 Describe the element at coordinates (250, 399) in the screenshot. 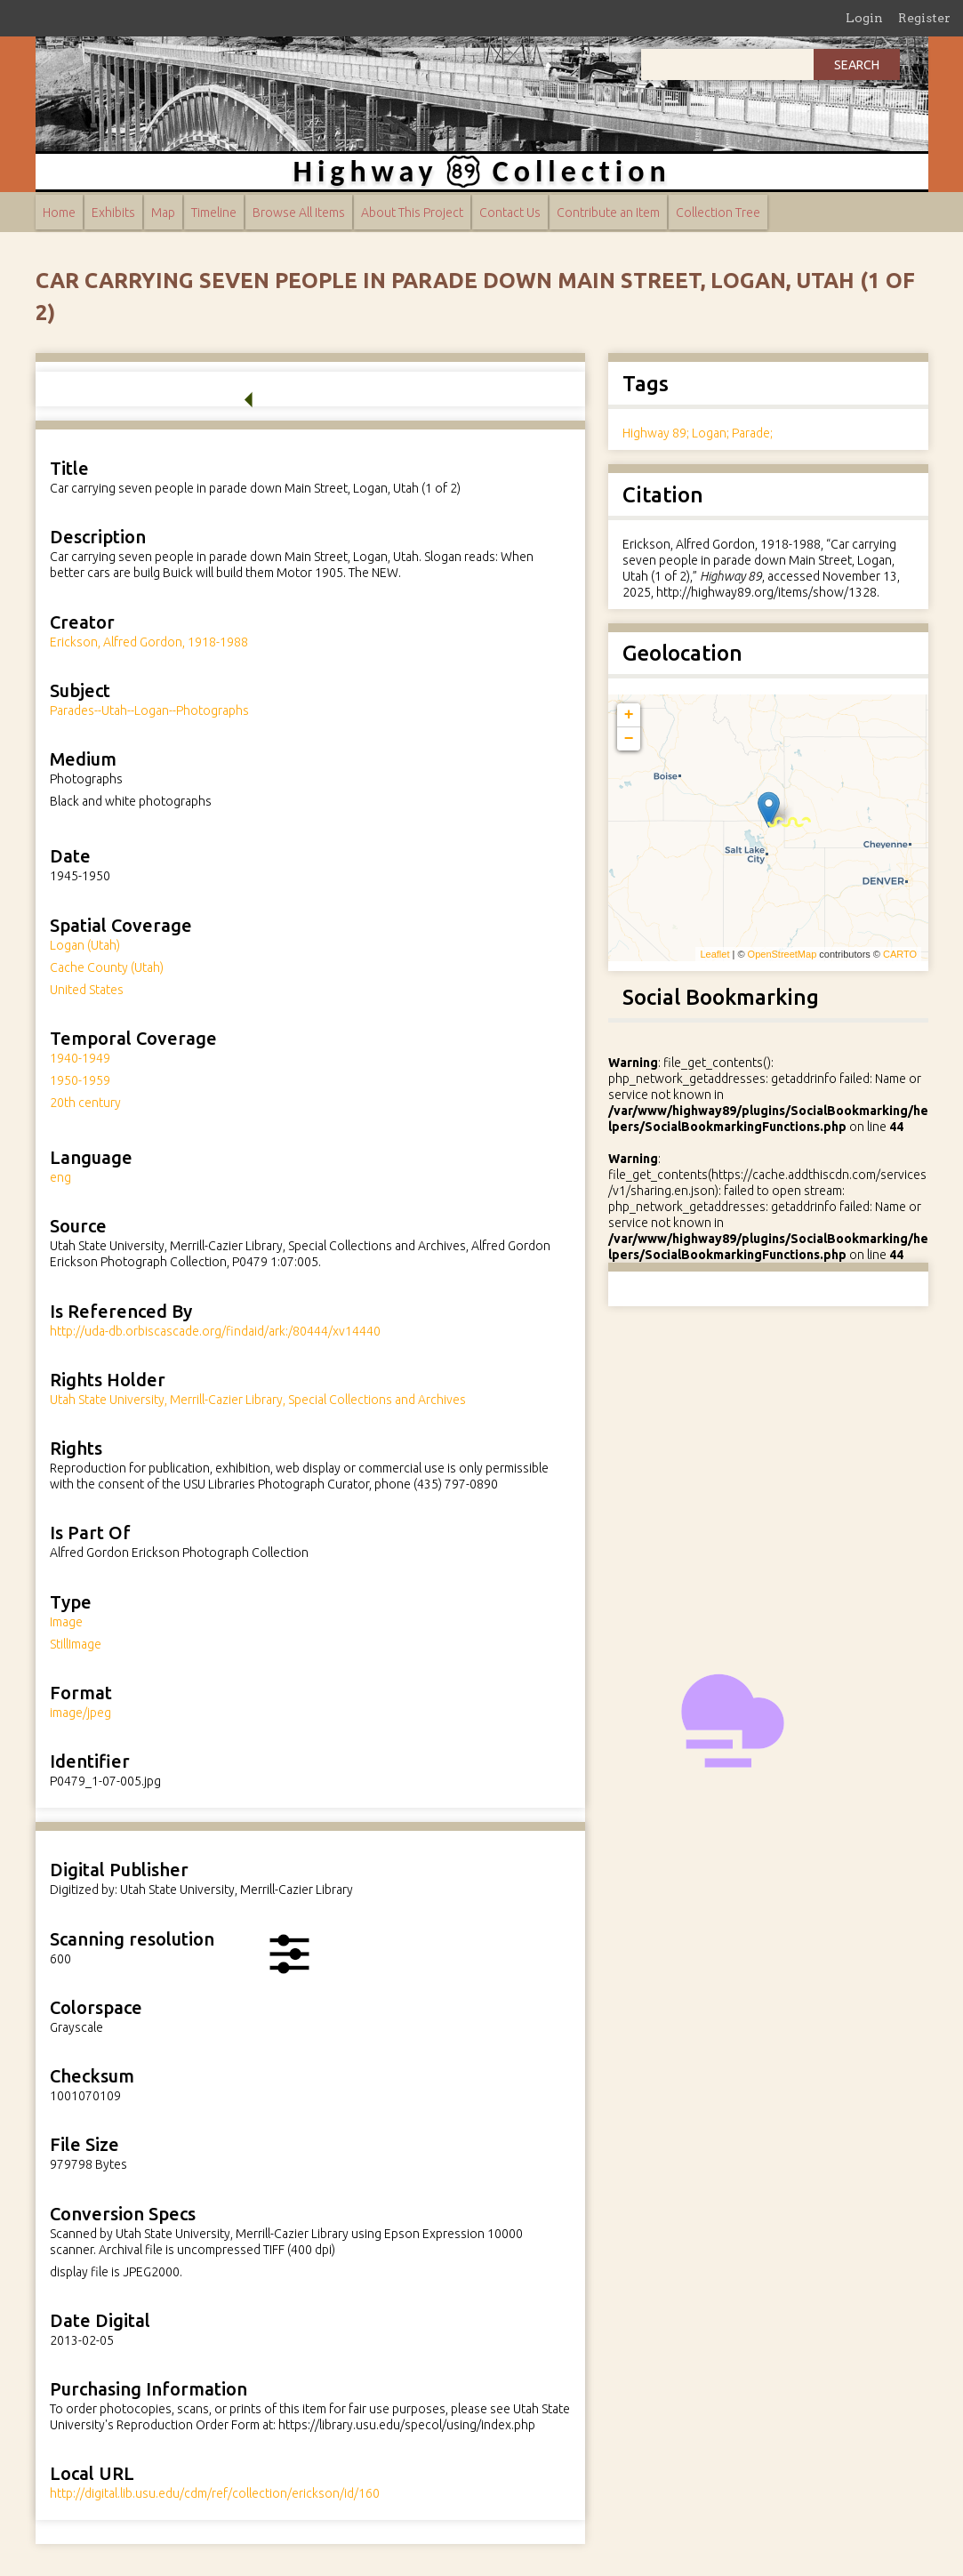

I see `navigate to the previous item` at that location.